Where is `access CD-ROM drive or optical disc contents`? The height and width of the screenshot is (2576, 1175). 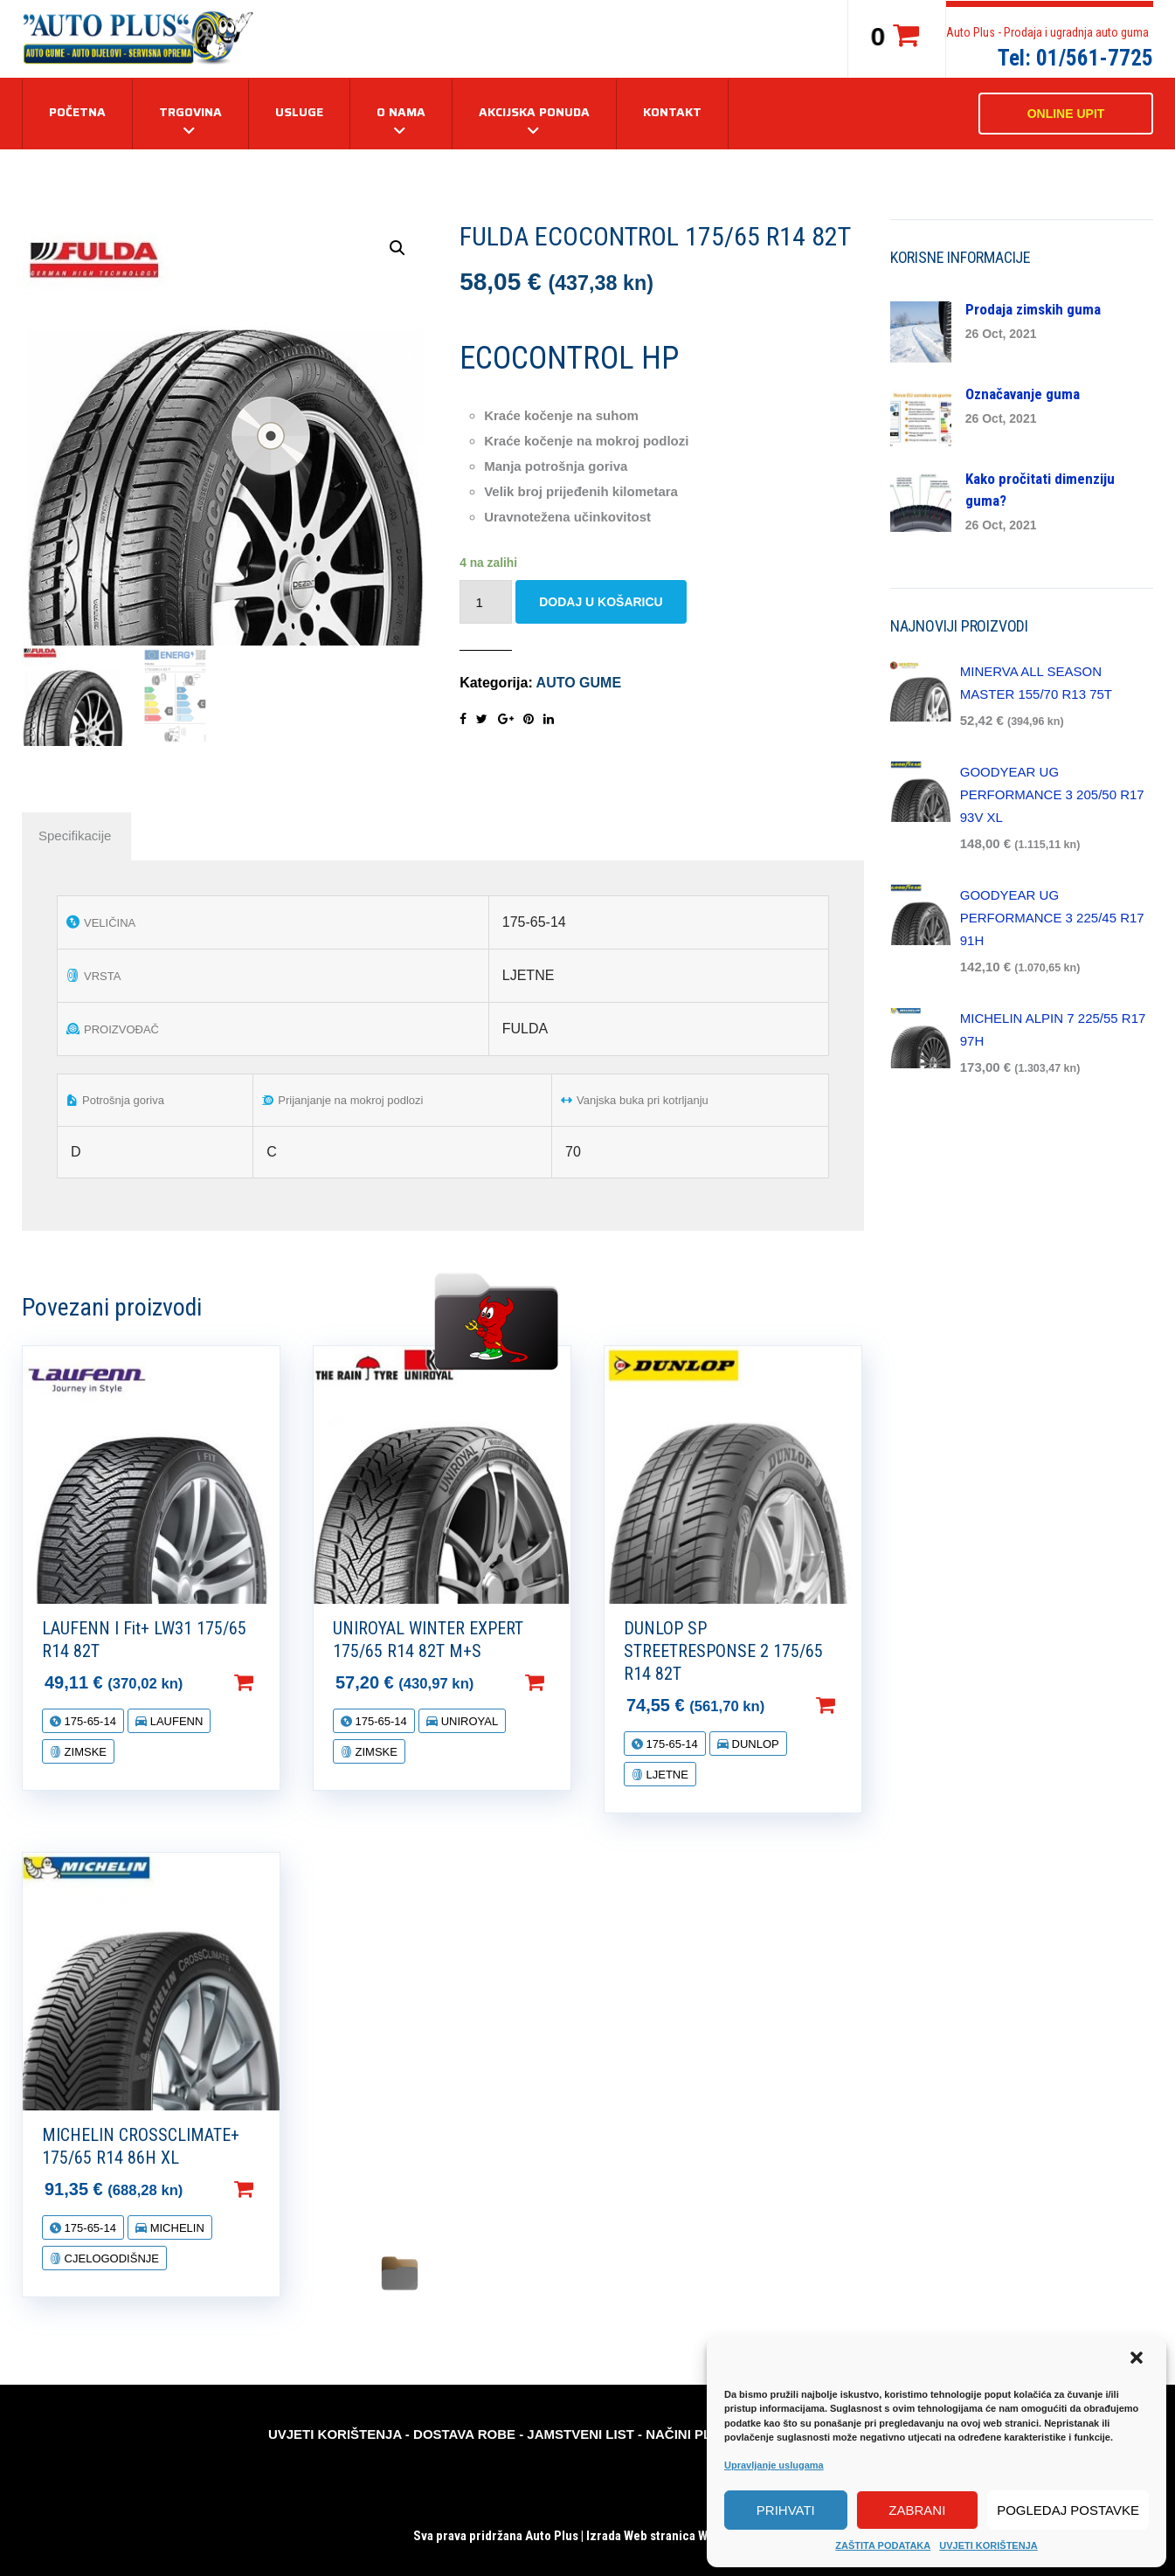 access CD-ROM drive or optical disc contents is located at coordinates (271, 436).